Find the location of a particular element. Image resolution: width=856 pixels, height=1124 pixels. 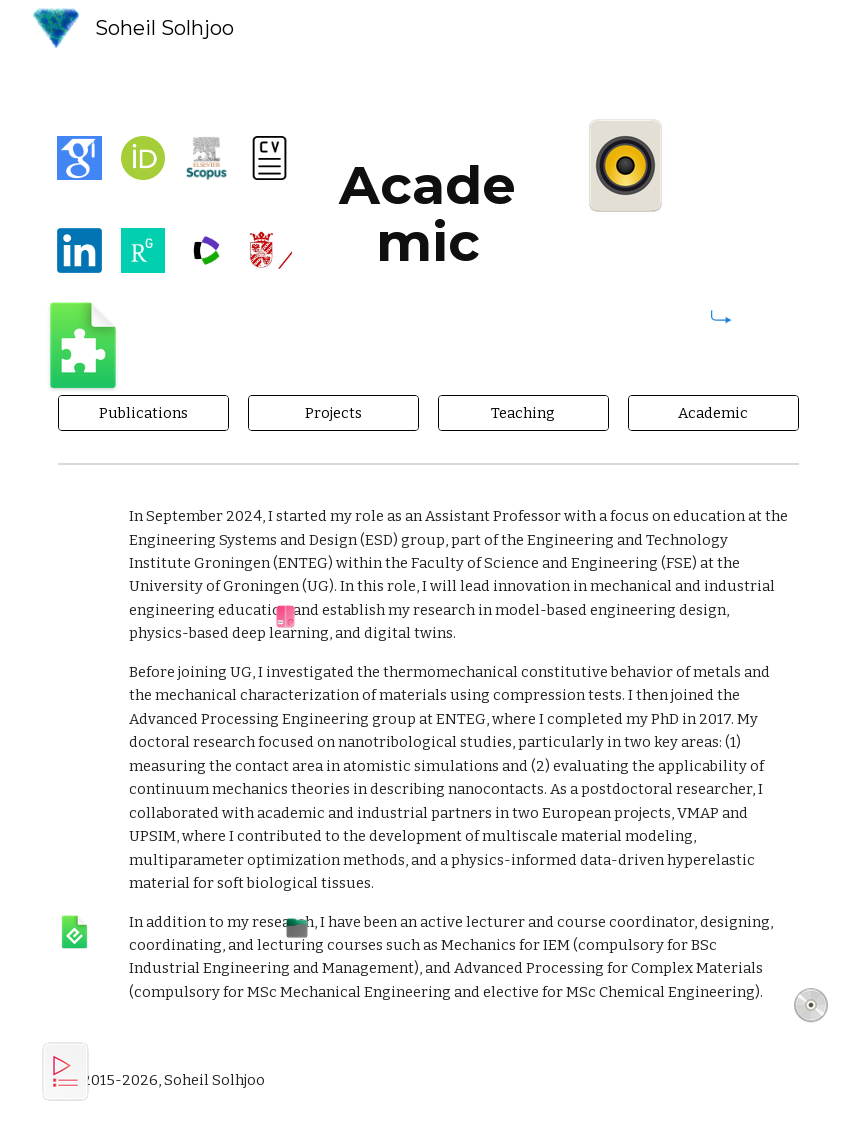

an epub ebook file is located at coordinates (74, 932).